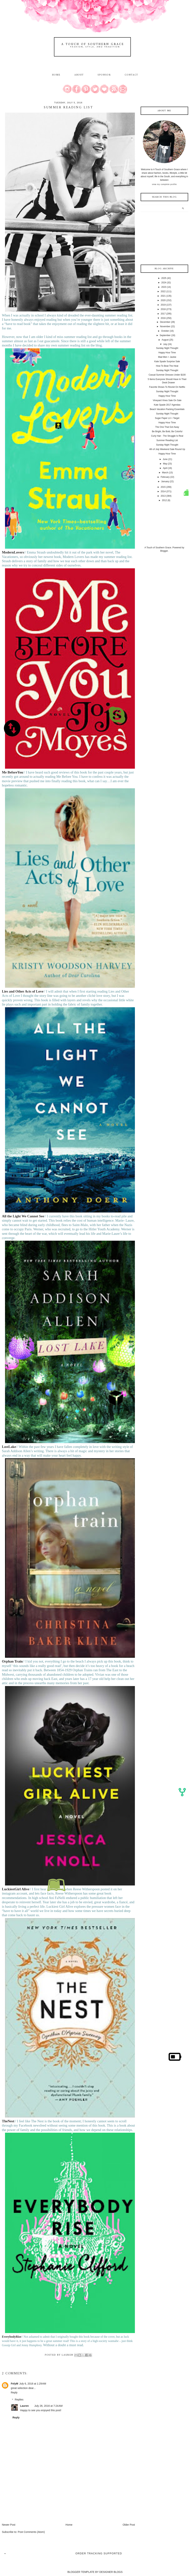  Describe the element at coordinates (58, 425) in the screenshot. I see `view pinned contact or account` at that location.